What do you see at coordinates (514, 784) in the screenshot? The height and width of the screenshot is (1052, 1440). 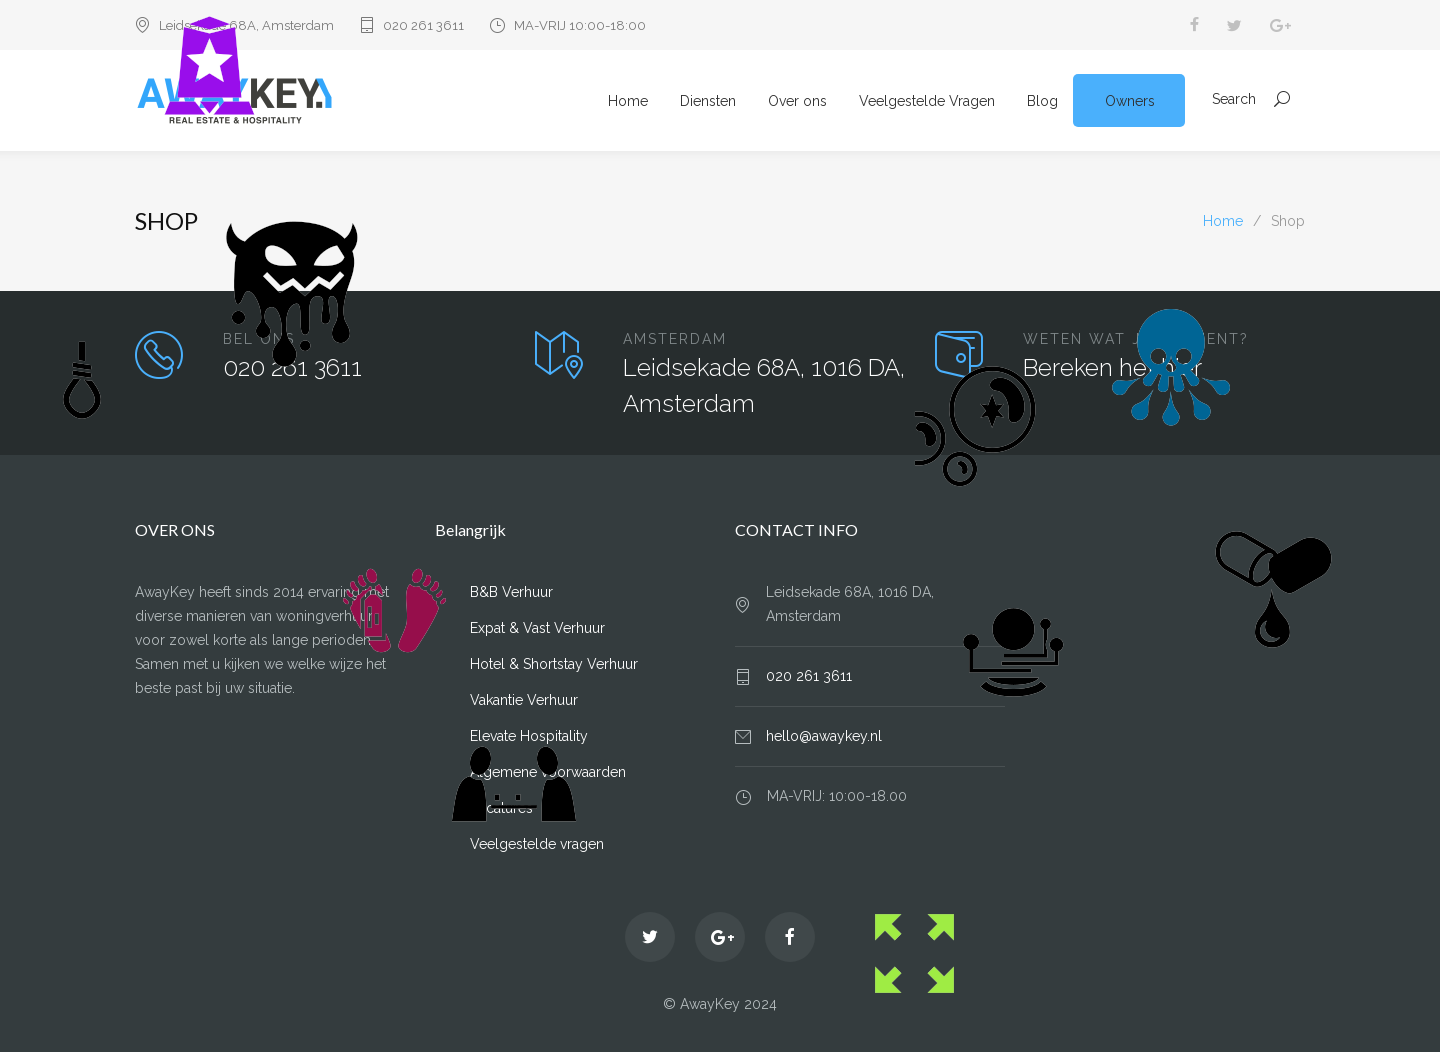 I see `find or join tabletop gaming sessions` at bounding box center [514, 784].